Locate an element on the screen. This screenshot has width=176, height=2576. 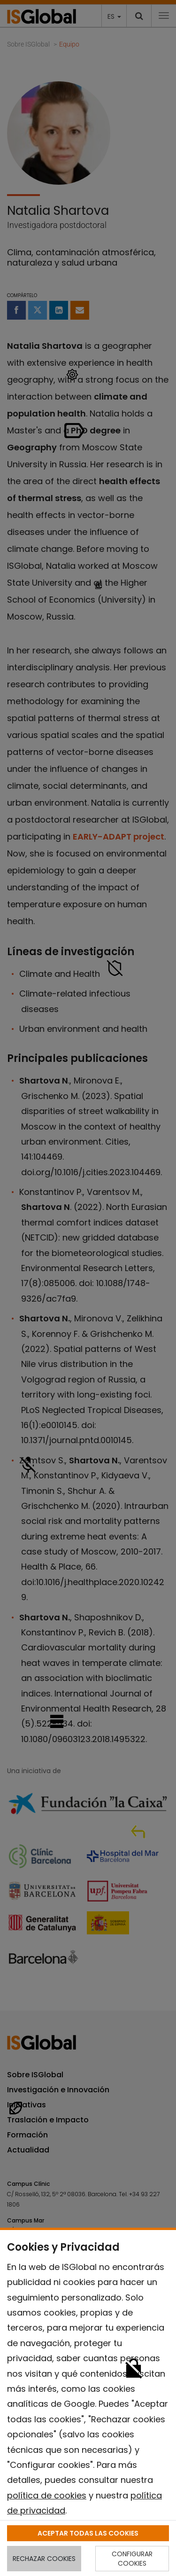
indicates connection is not encrypted or secure is located at coordinates (133, 2368).